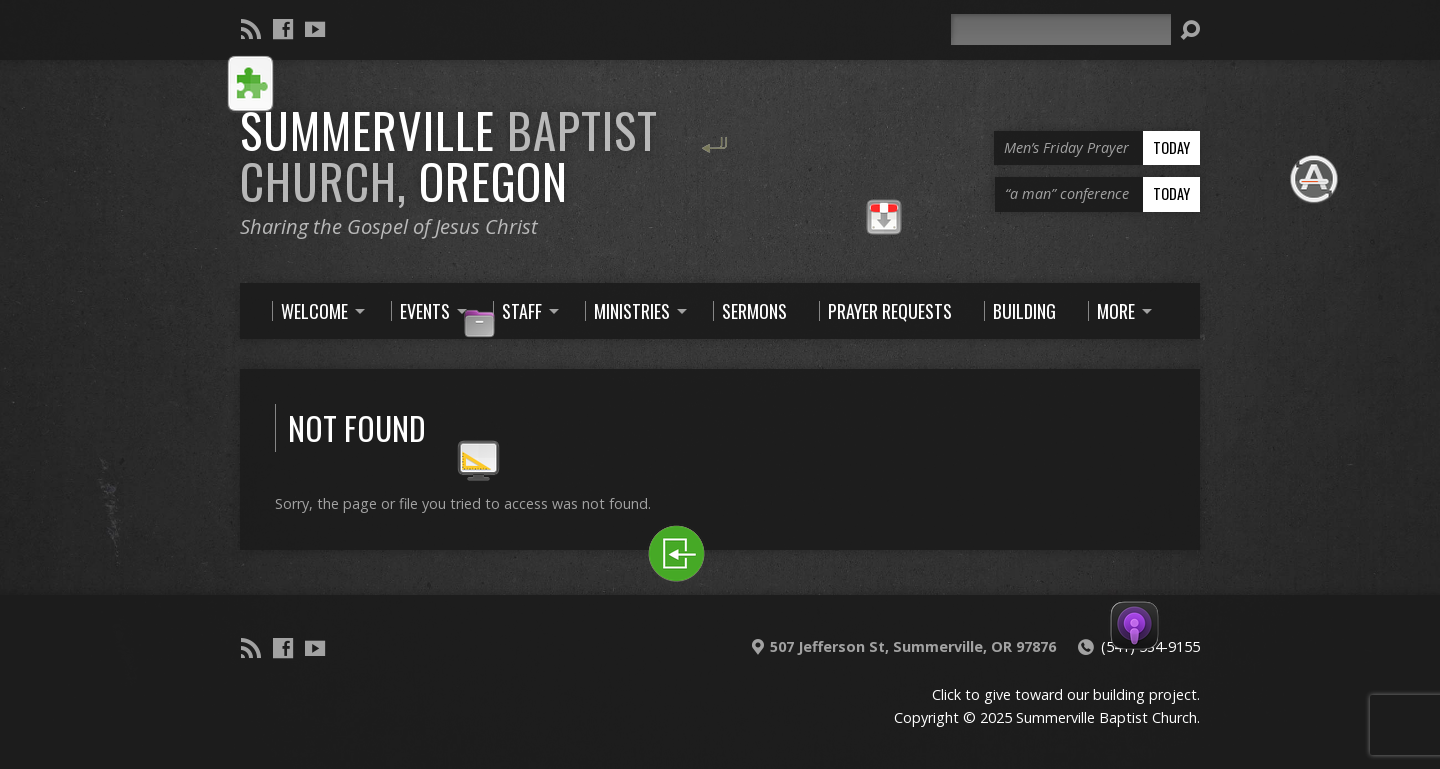  I want to click on open the software update notifier app, so click(1314, 179).